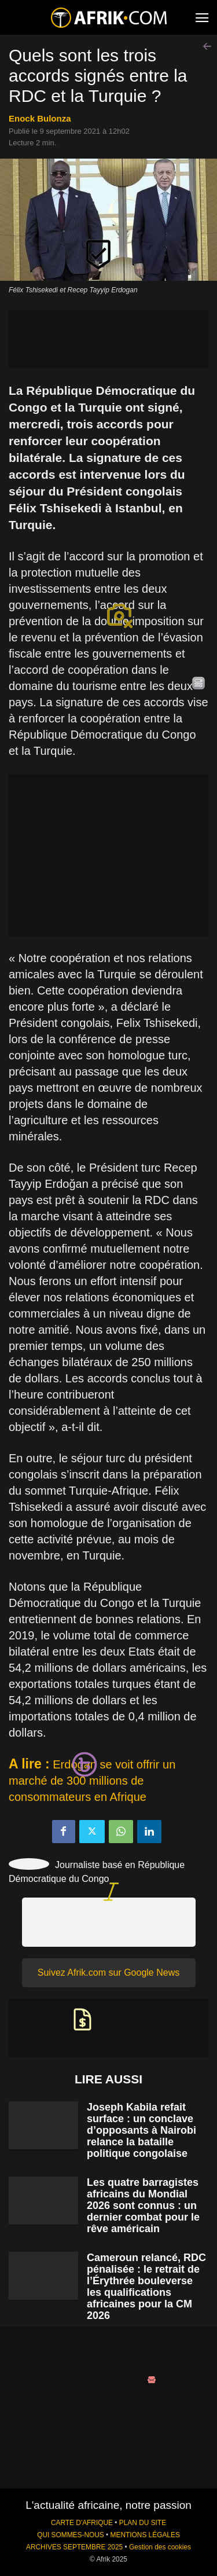 The image size is (217, 2576). Describe the element at coordinates (98, 255) in the screenshot. I see `mark a location as visited` at that location.